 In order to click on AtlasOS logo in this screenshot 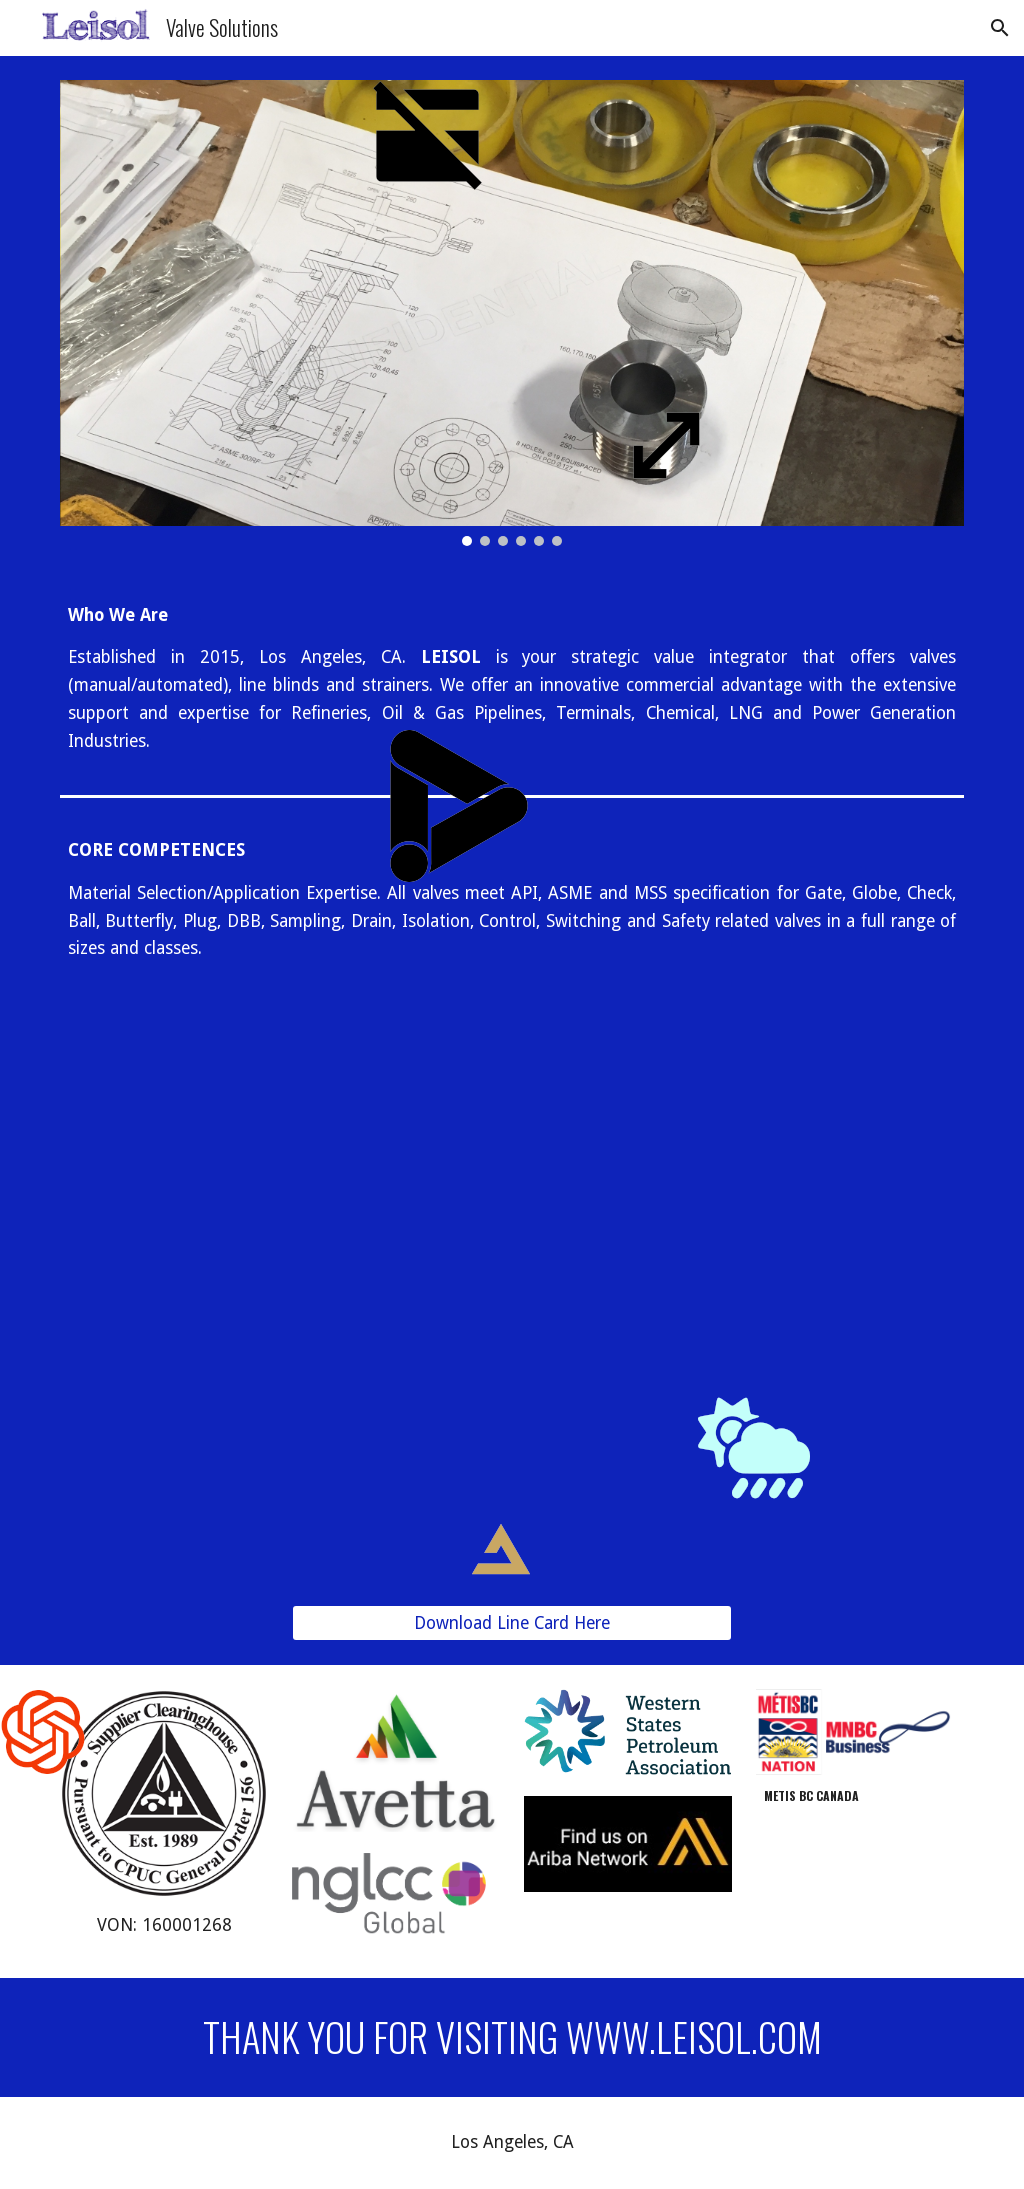, I will do `click(501, 1549)`.